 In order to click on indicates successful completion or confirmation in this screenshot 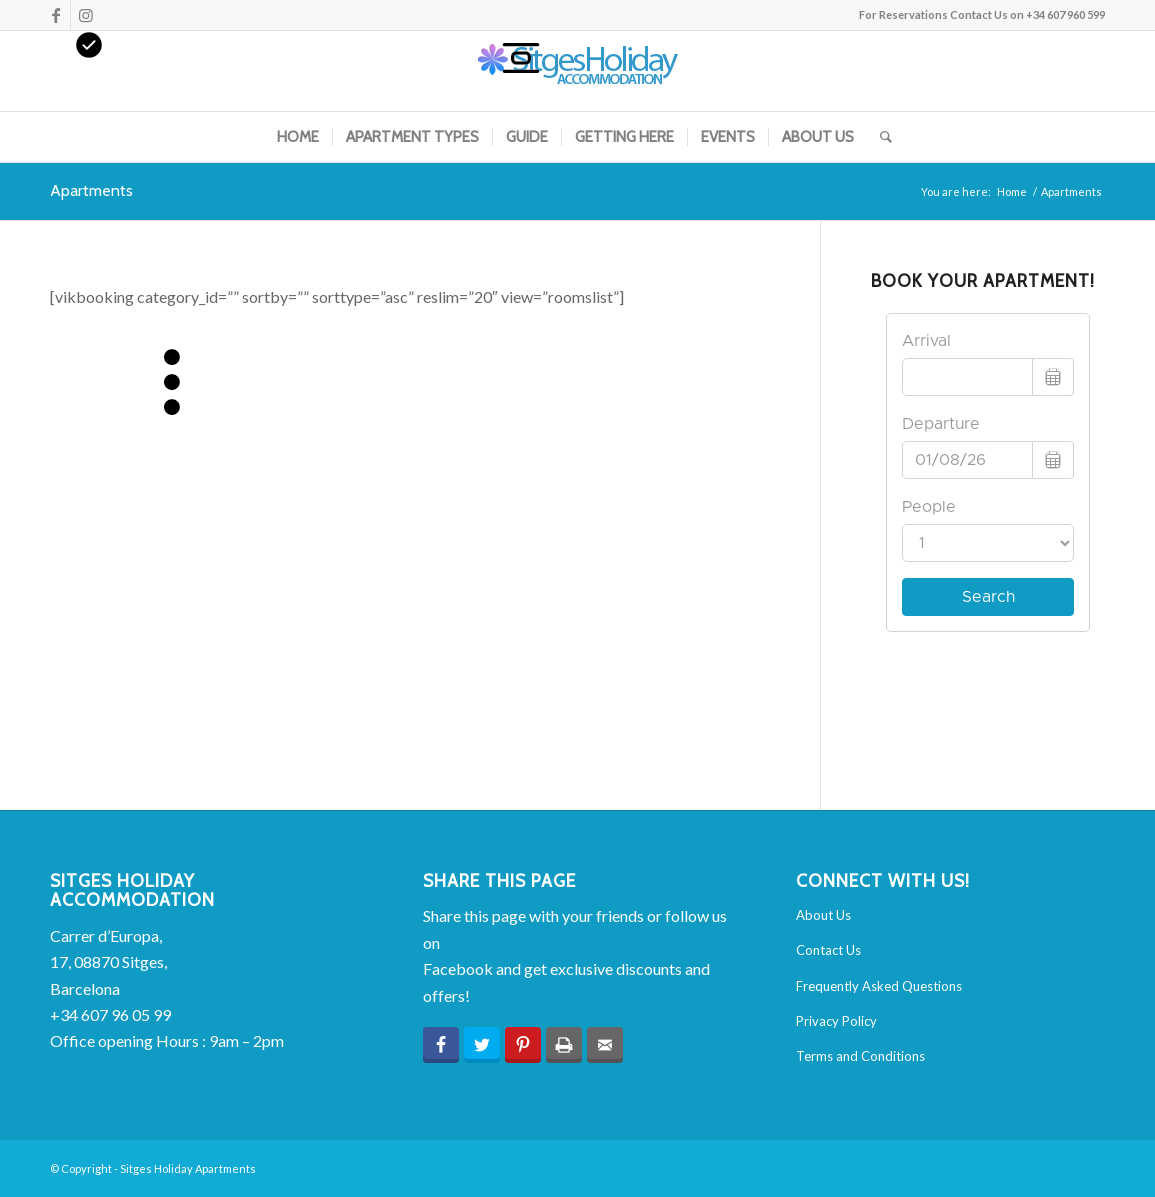, I will do `click(89, 45)`.